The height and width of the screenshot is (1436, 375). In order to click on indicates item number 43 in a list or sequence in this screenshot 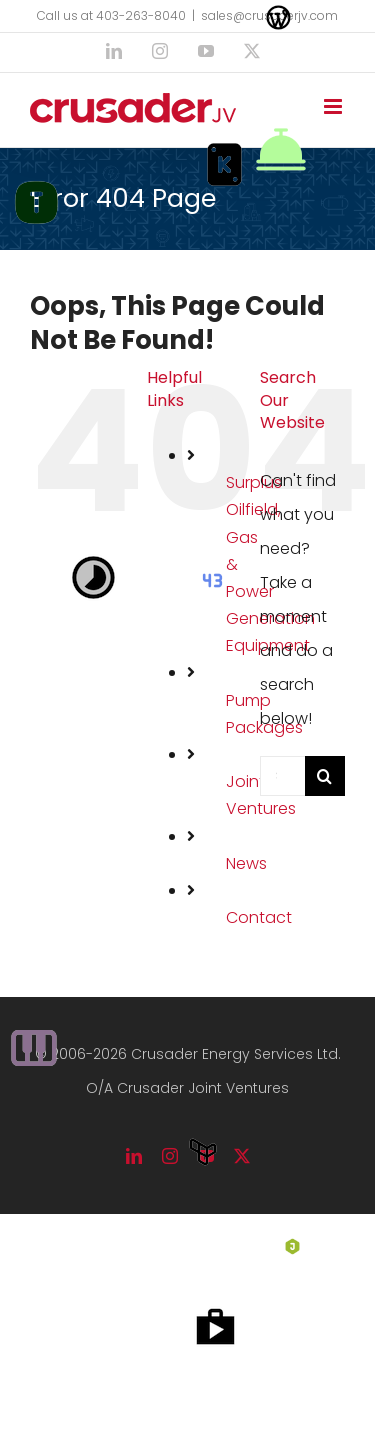, I will do `click(212, 580)`.